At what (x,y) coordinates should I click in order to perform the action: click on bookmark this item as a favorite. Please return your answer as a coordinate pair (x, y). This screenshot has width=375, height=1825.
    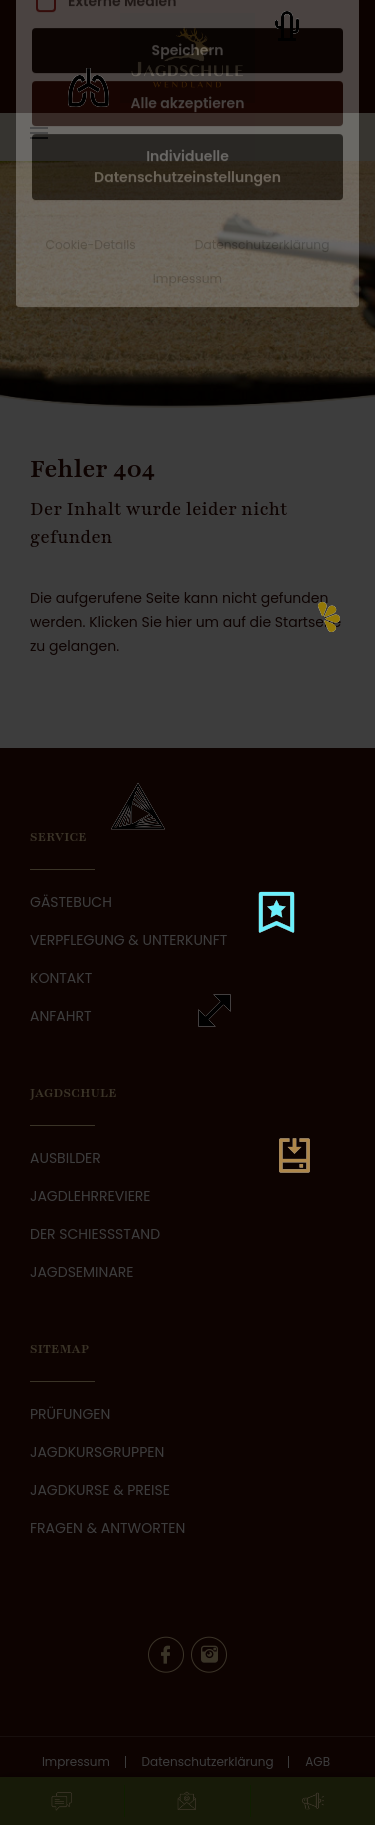
    Looking at the image, I should click on (276, 911).